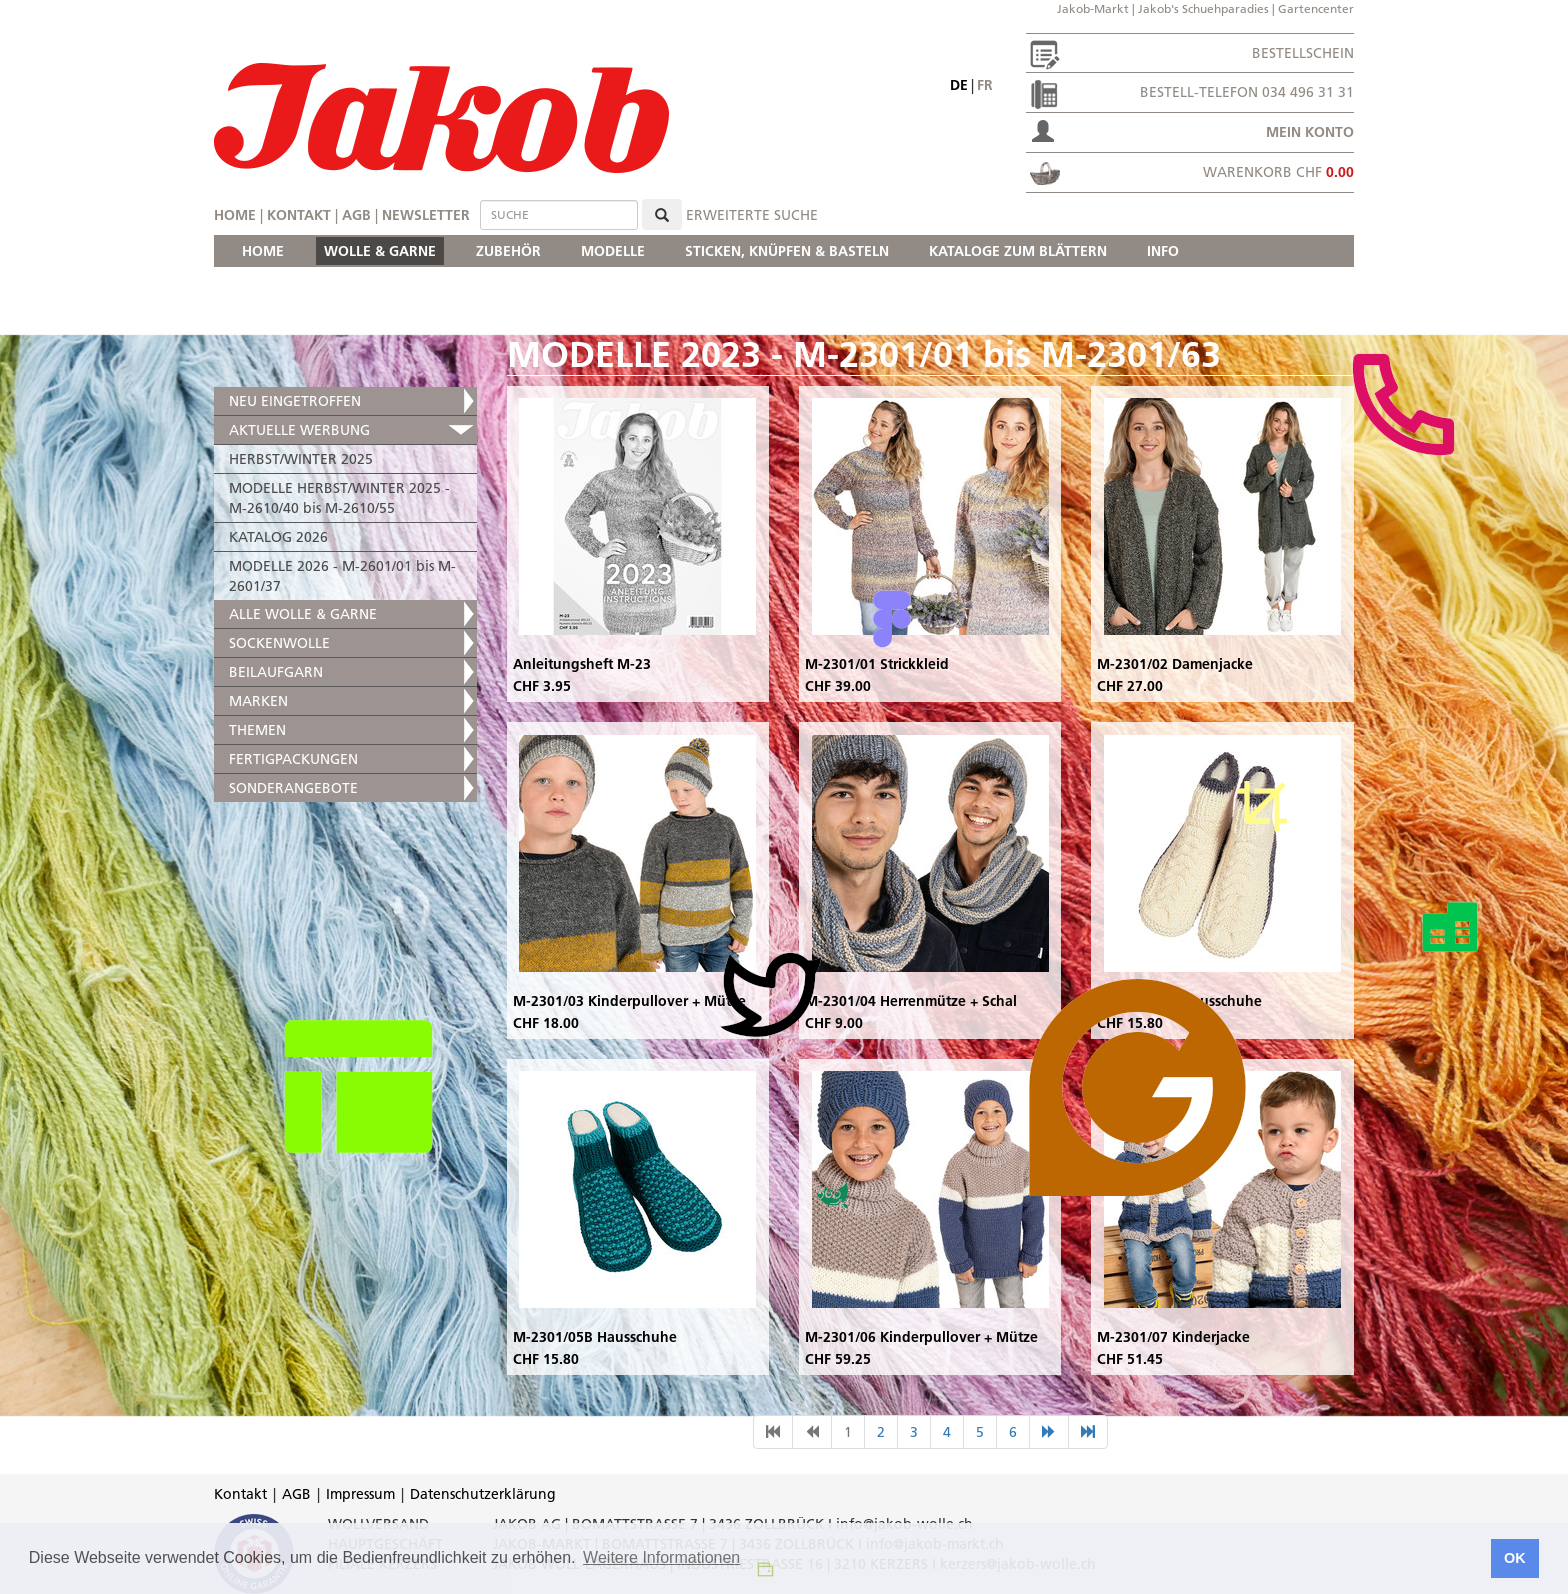 This screenshot has width=1568, height=1594. Describe the element at coordinates (832, 1195) in the screenshot. I see `open GIMP image editor` at that location.